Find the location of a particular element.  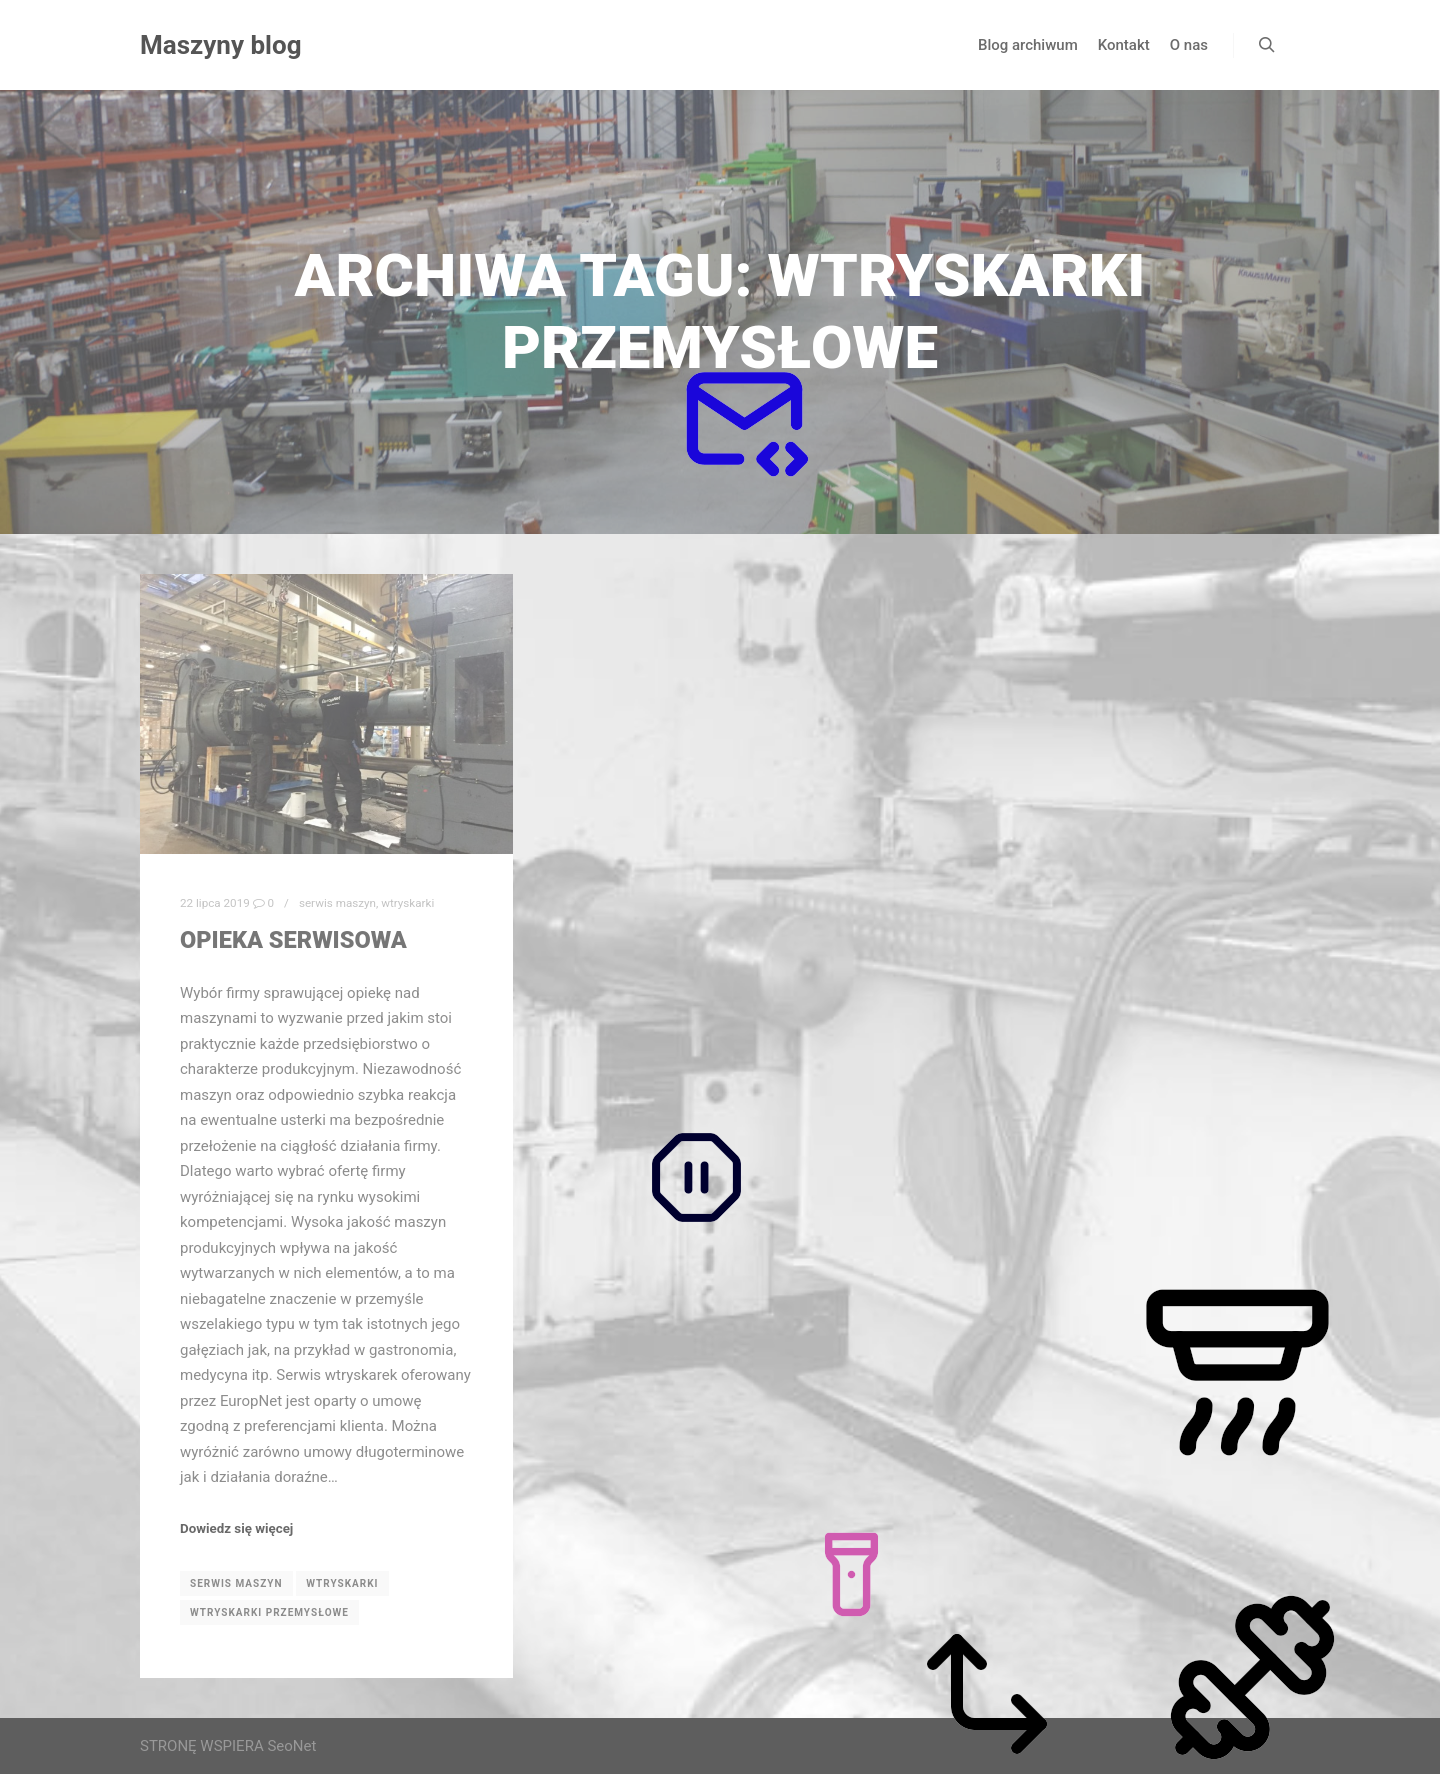

smoke detector alert or notification is located at coordinates (1237, 1372).